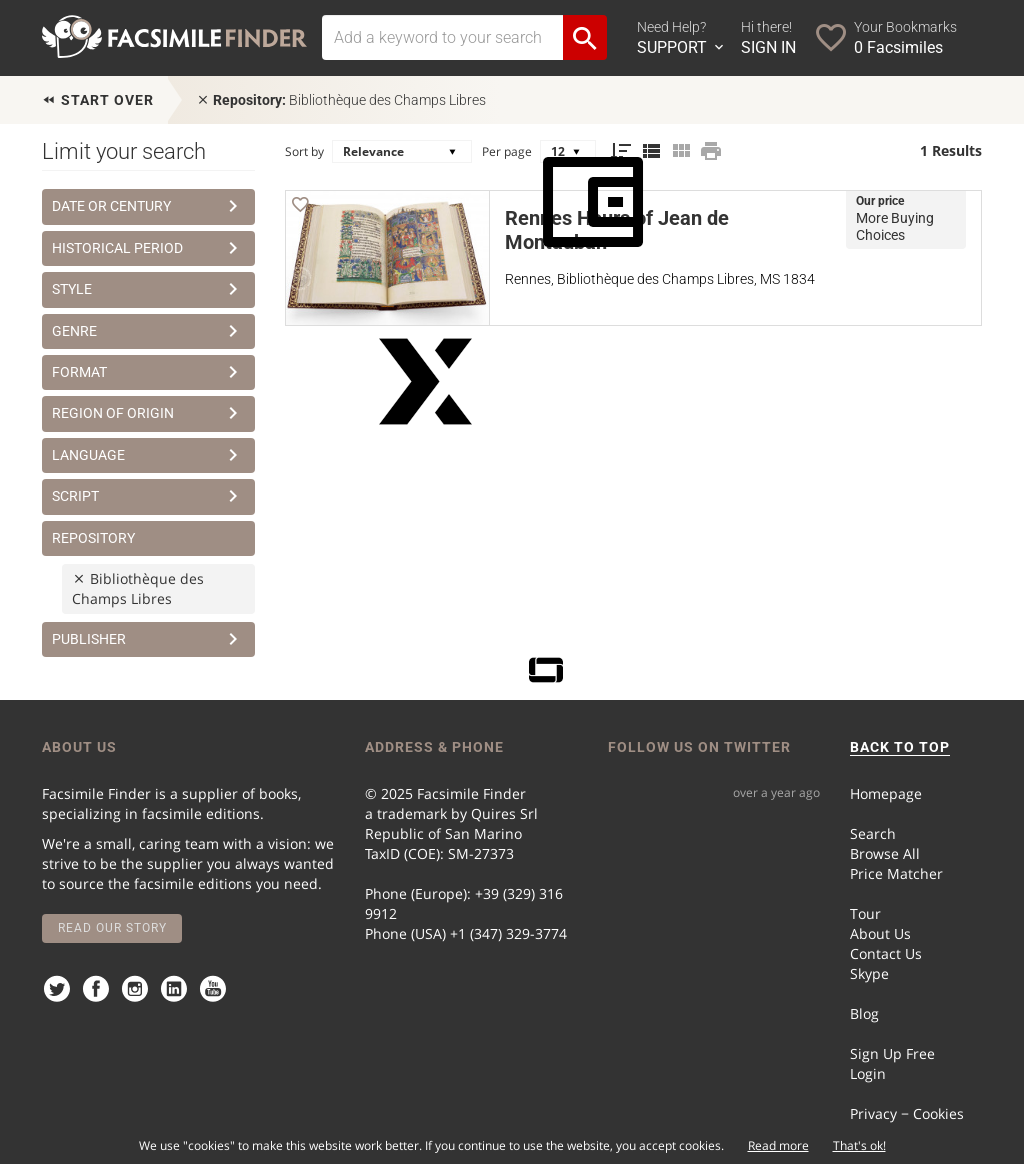 The width and height of the screenshot is (1024, 1164). What do you see at coordinates (546, 670) in the screenshot?
I see `open google tv app` at bounding box center [546, 670].